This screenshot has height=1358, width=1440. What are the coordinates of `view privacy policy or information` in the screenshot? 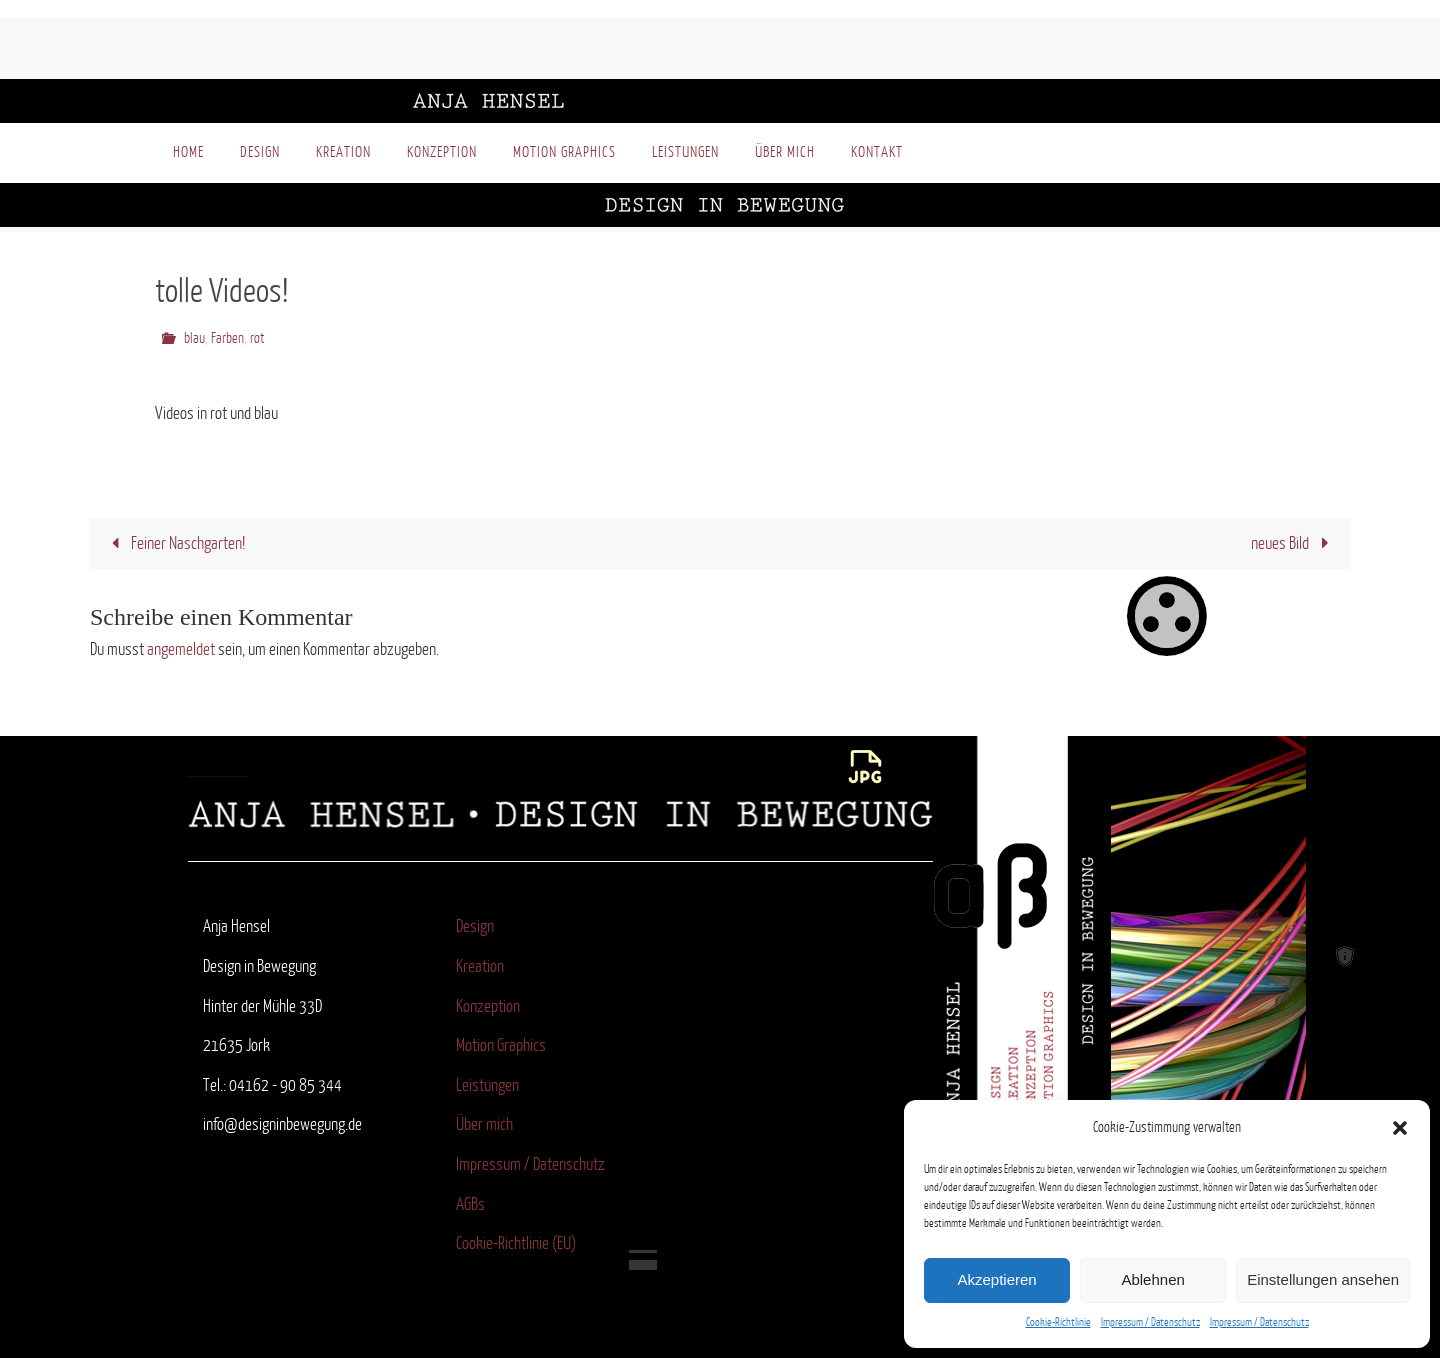 It's located at (1345, 956).